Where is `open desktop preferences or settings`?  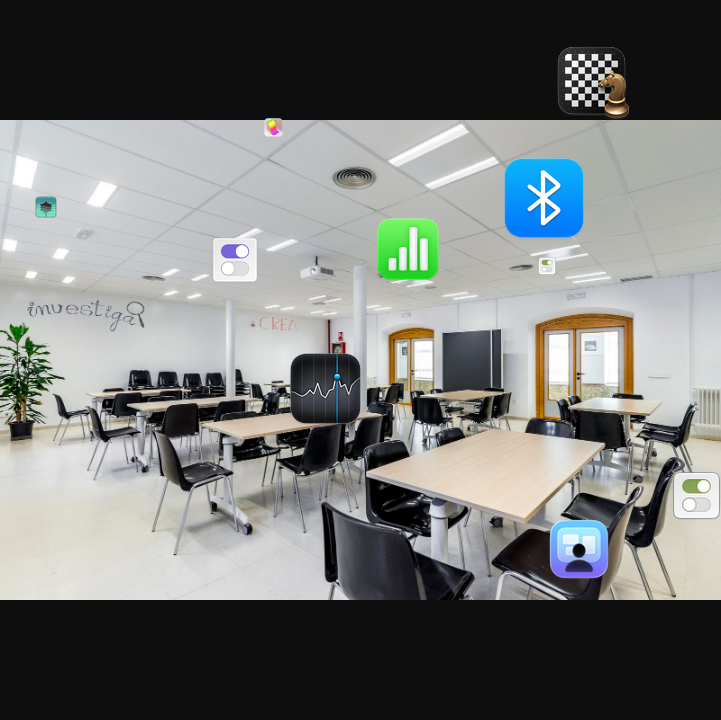 open desktop preferences or settings is located at coordinates (547, 266).